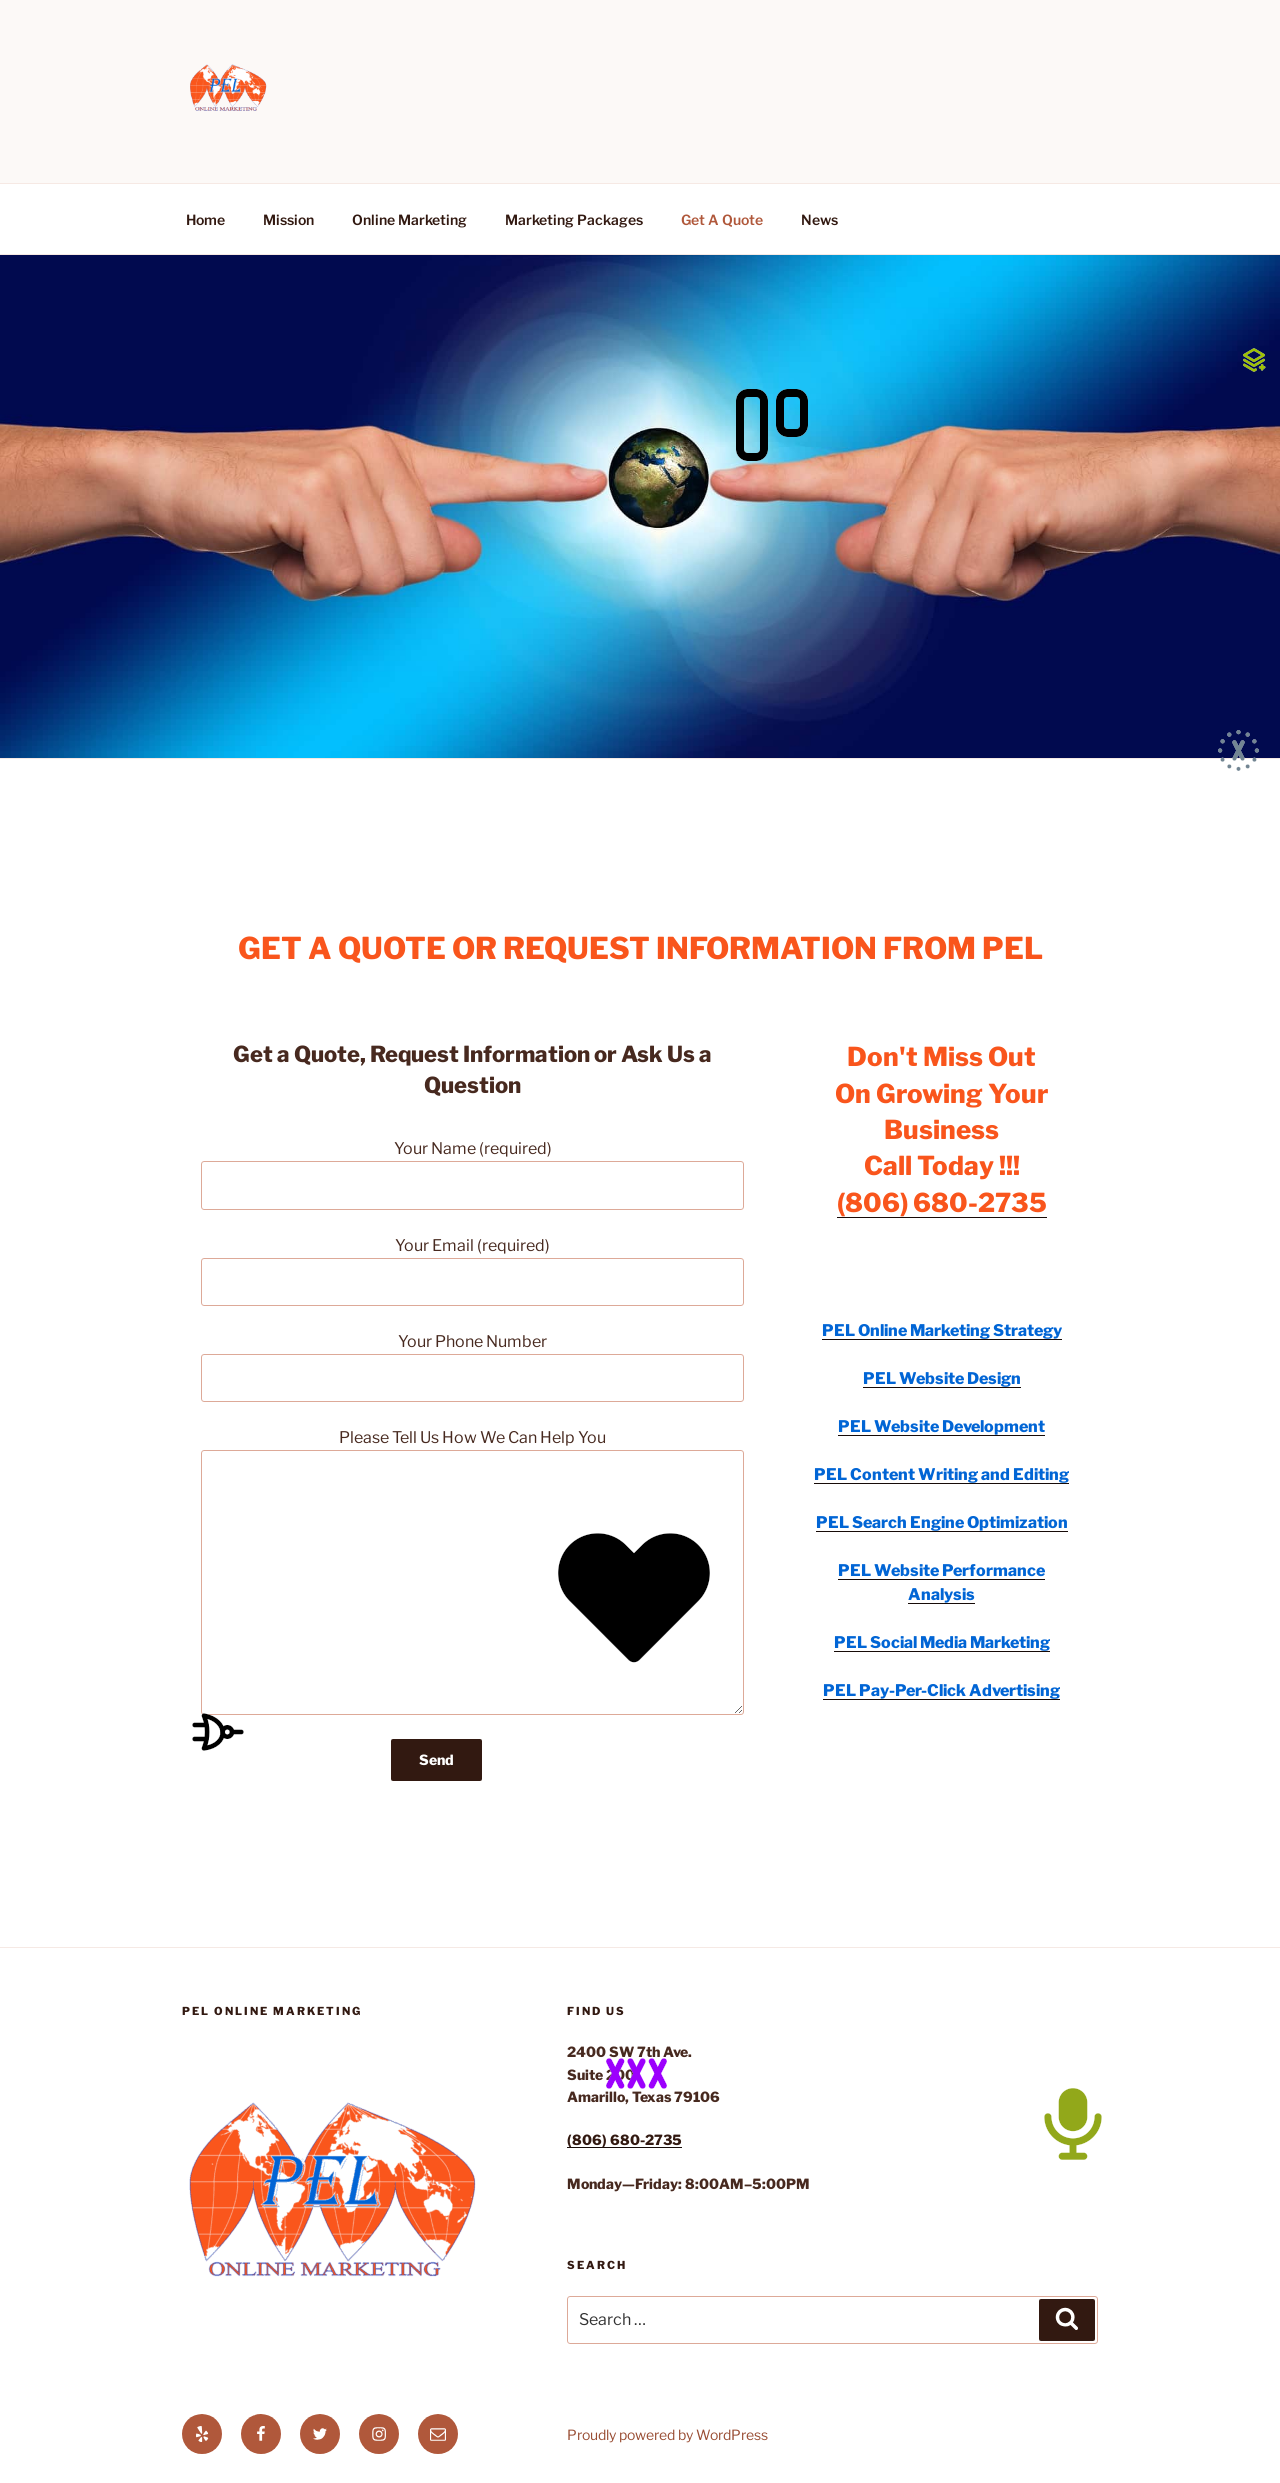 This screenshot has height=2483, width=1280. Describe the element at coordinates (634, 1594) in the screenshot. I see `add to favorites` at that location.